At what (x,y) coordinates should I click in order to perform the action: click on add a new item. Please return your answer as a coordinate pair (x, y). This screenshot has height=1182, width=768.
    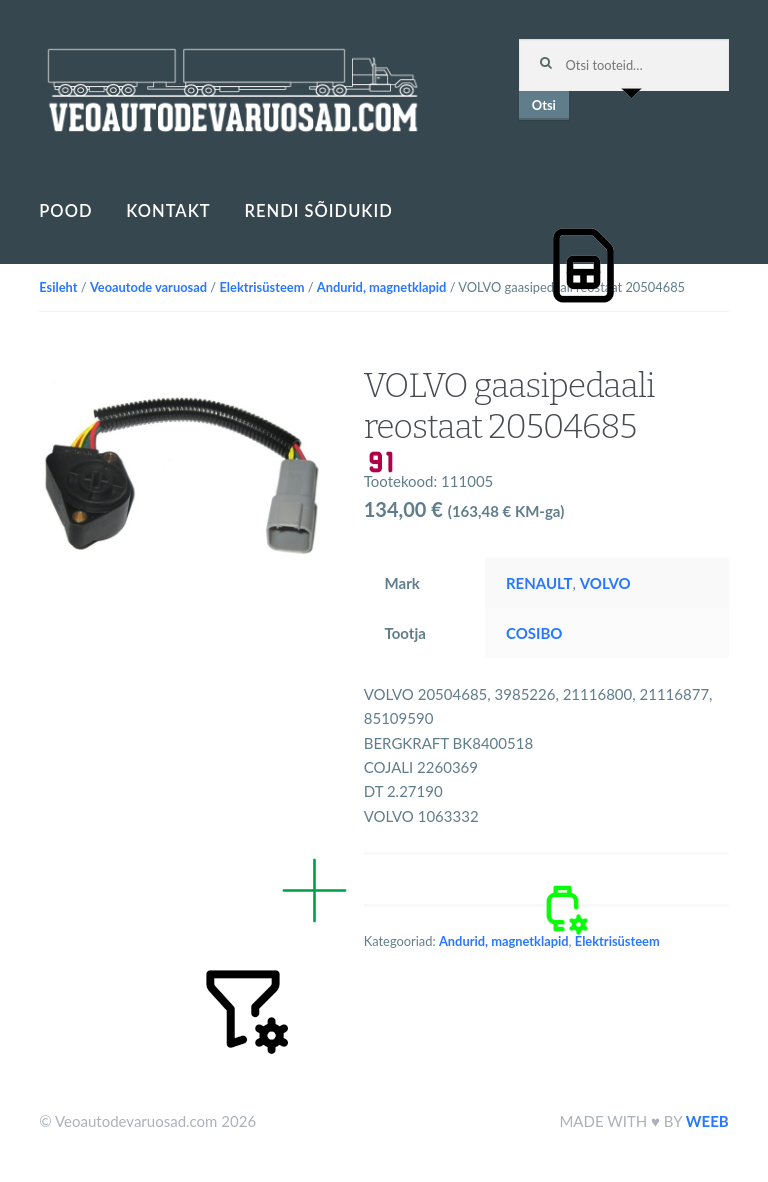
    Looking at the image, I should click on (314, 890).